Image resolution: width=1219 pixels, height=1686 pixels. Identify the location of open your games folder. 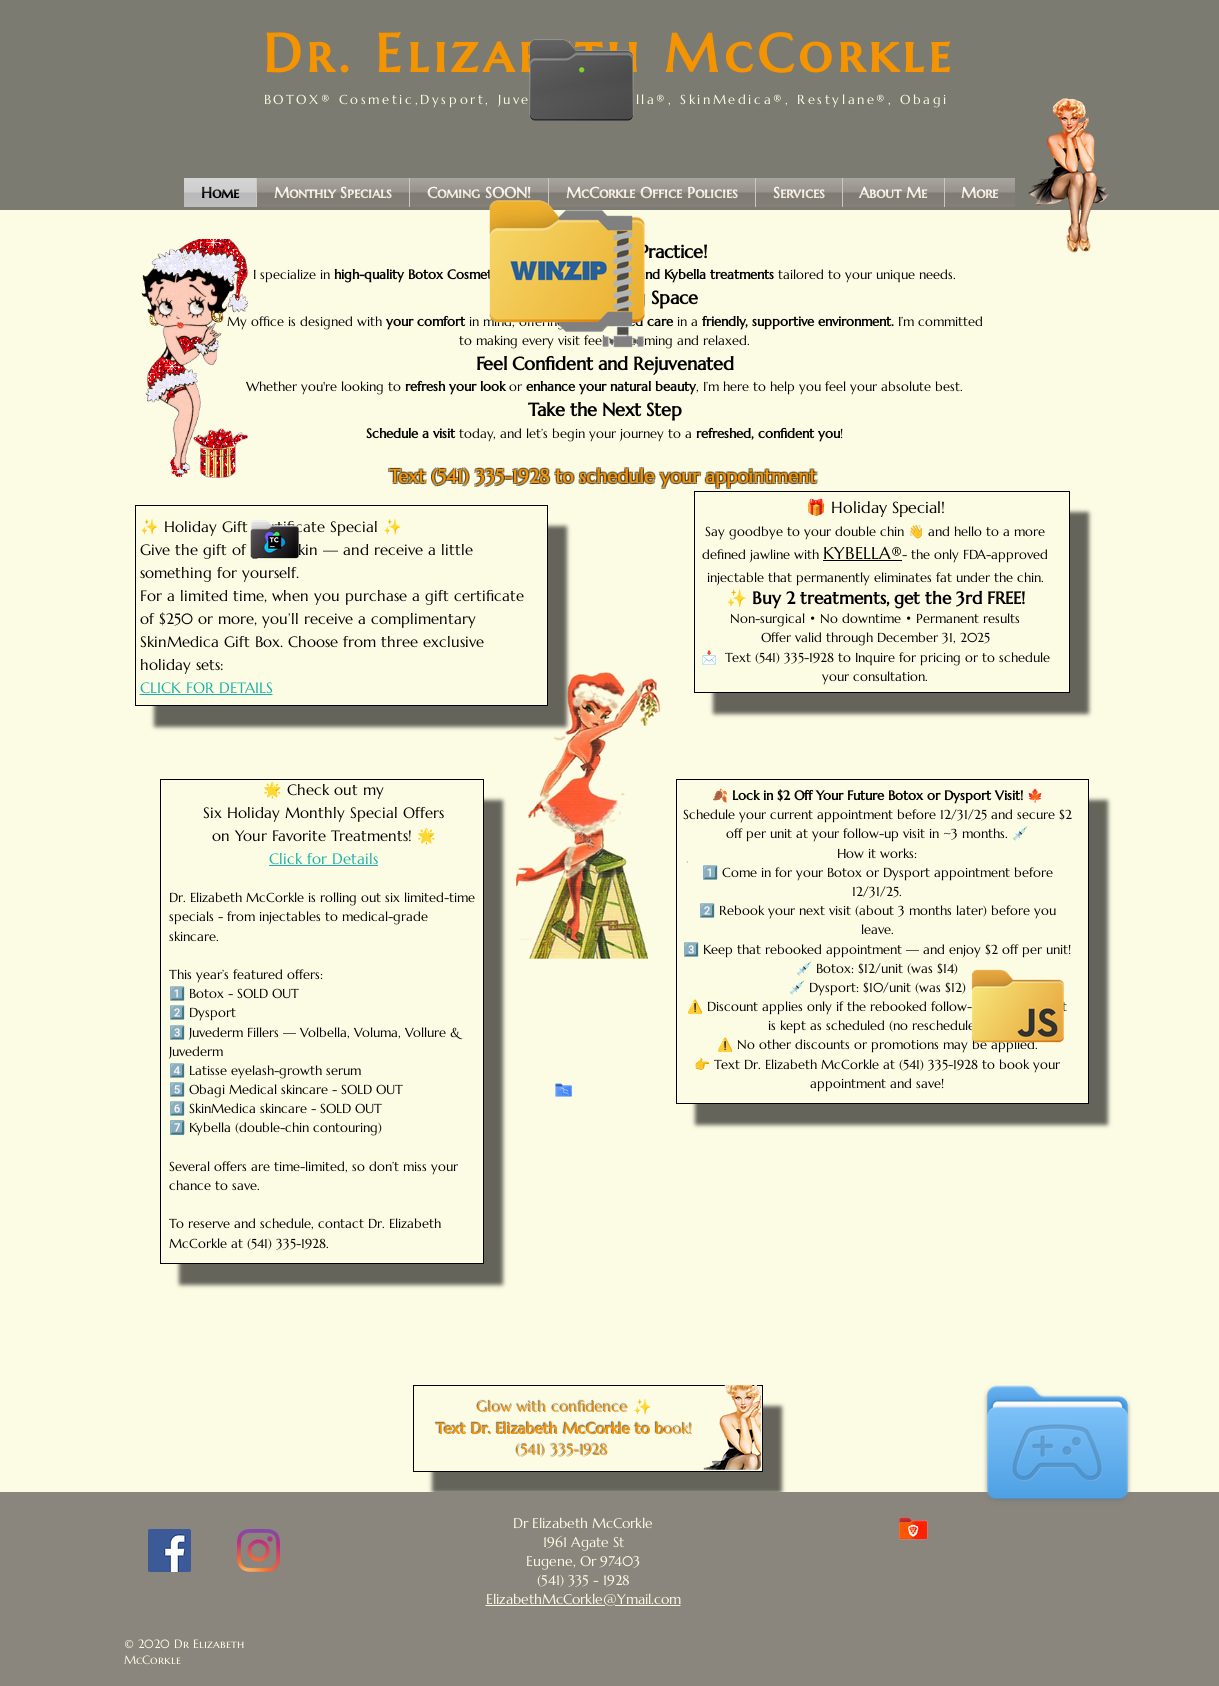
(1057, 1442).